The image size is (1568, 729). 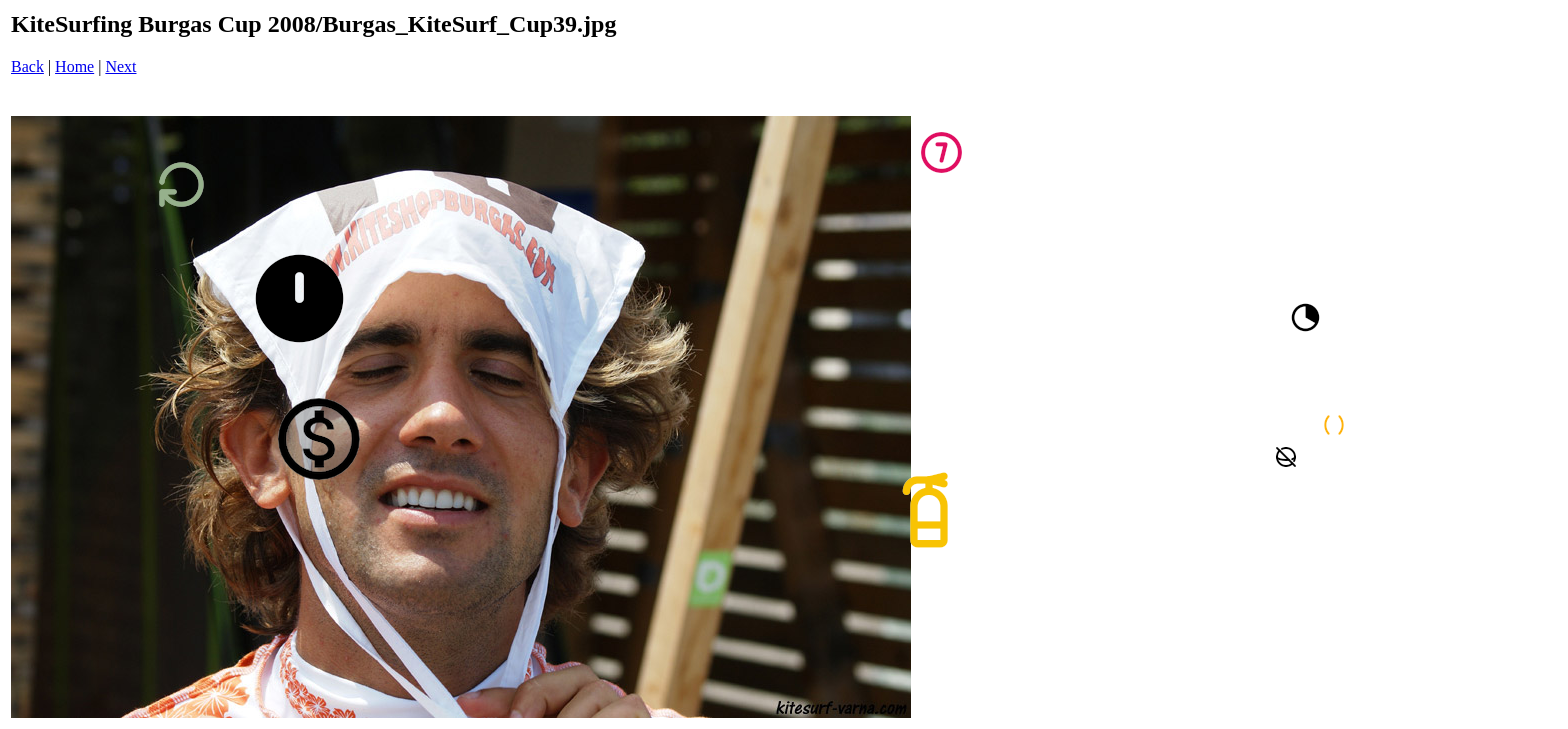 I want to click on rotate image or content clockwise, so click(x=181, y=184).